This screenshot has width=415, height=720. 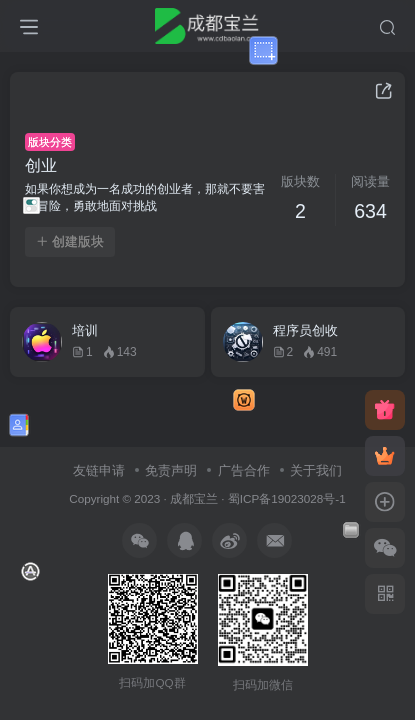 I want to click on take a screenshot, so click(x=263, y=50).